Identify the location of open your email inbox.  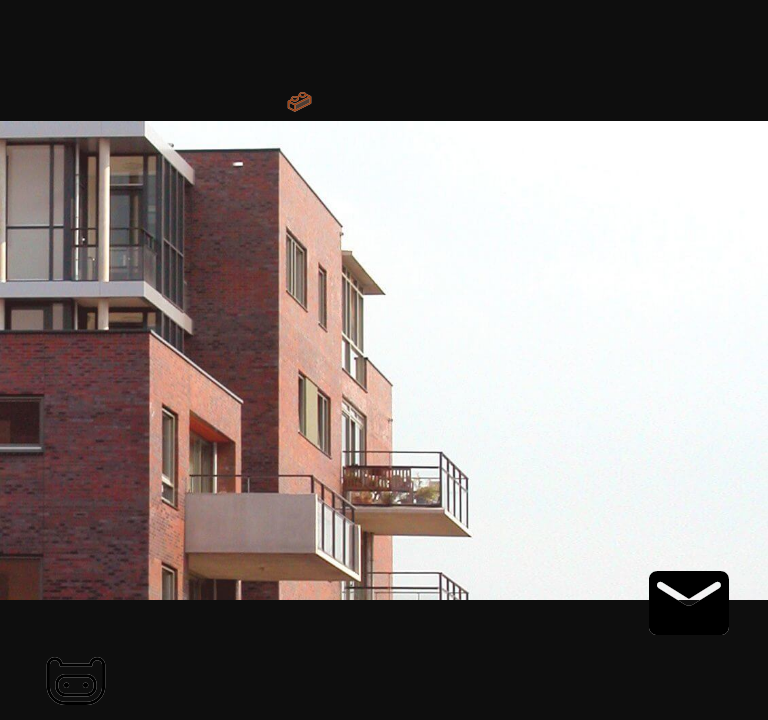
(689, 603).